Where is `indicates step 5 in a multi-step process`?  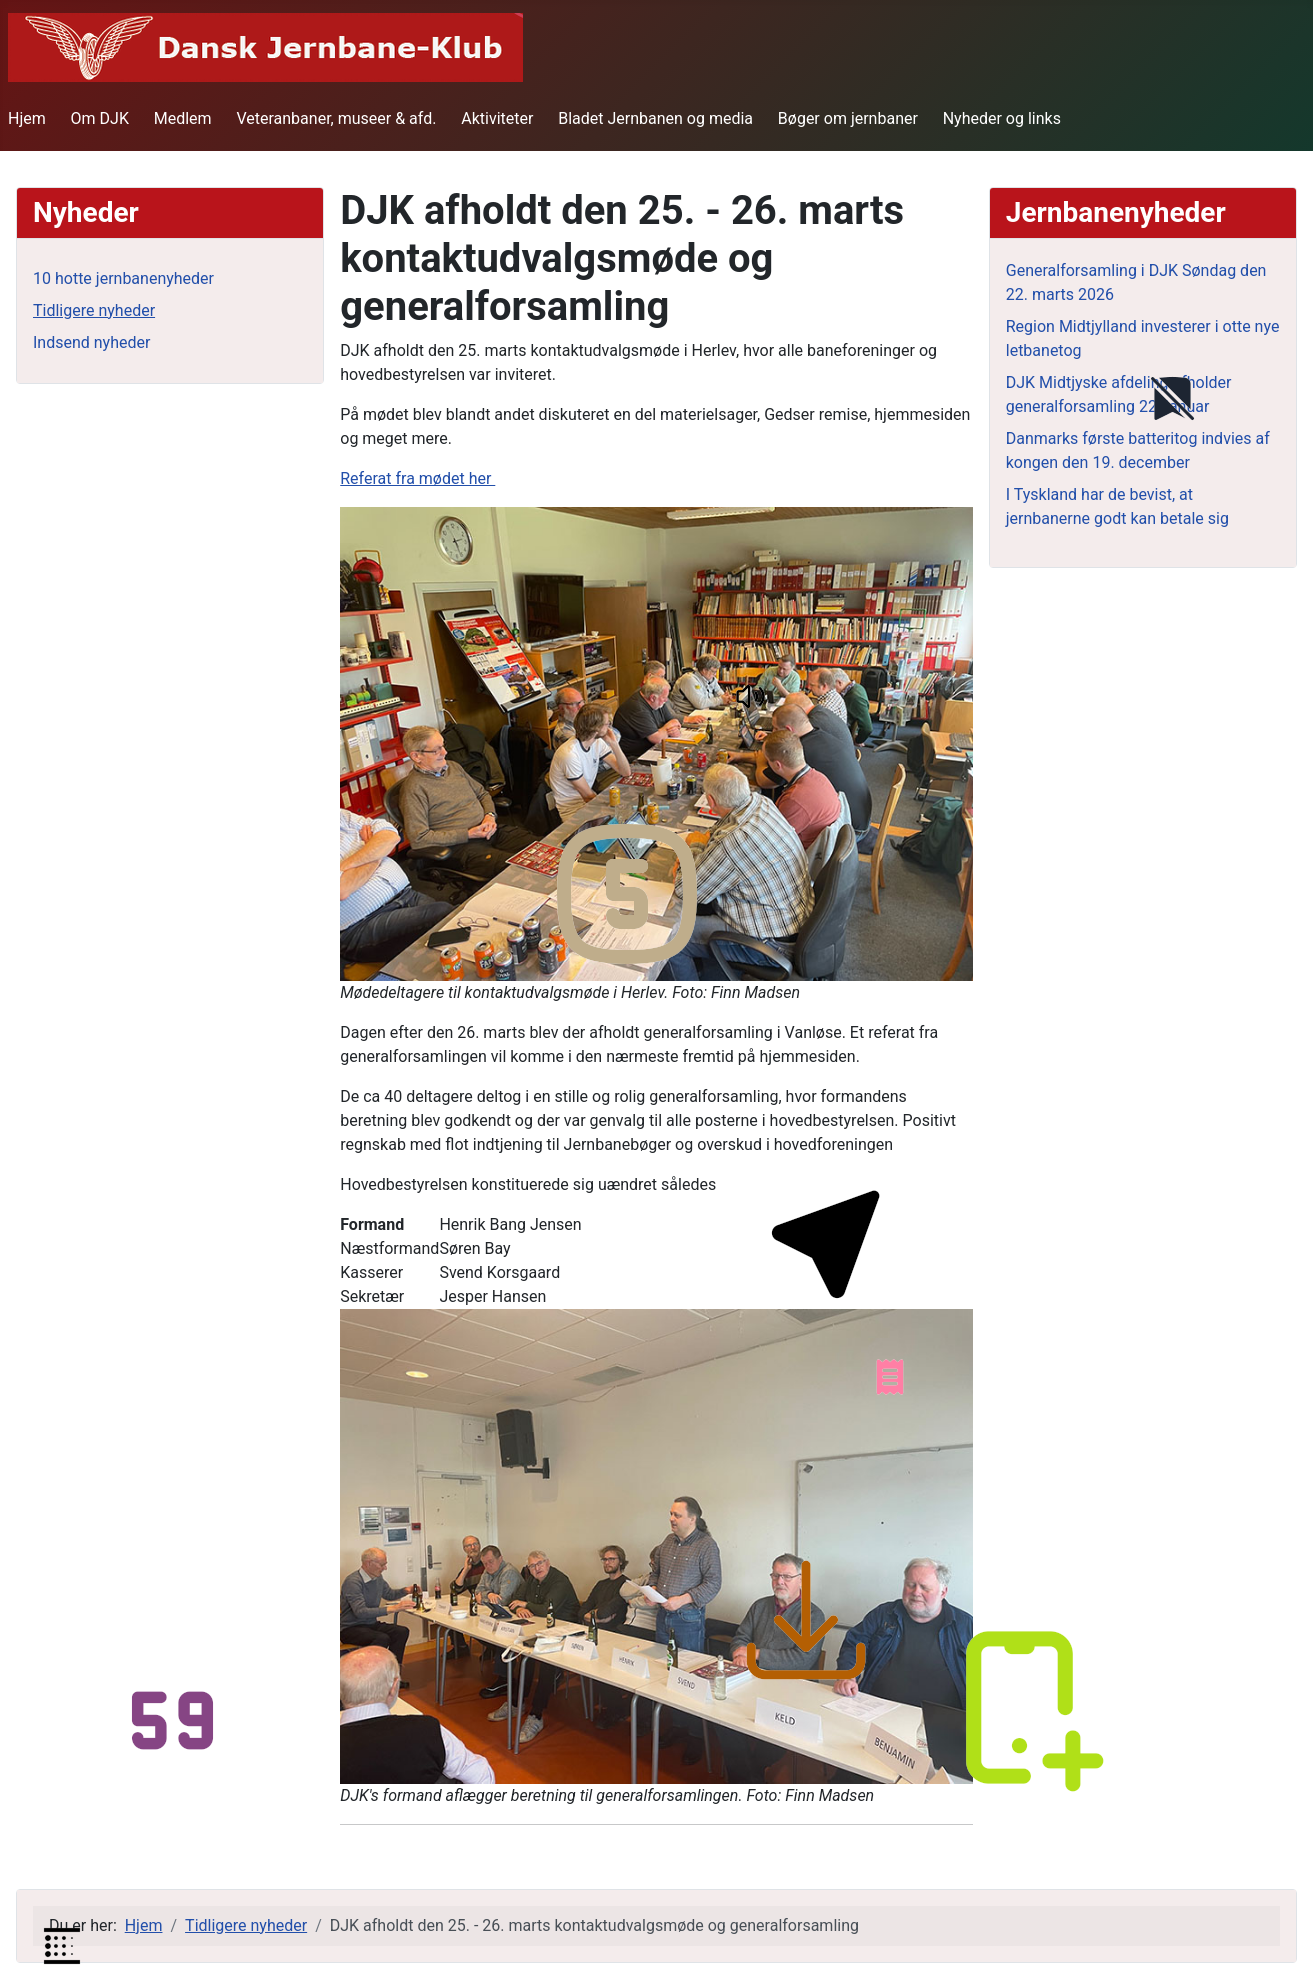 indicates step 5 in a multi-step process is located at coordinates (627, 894).